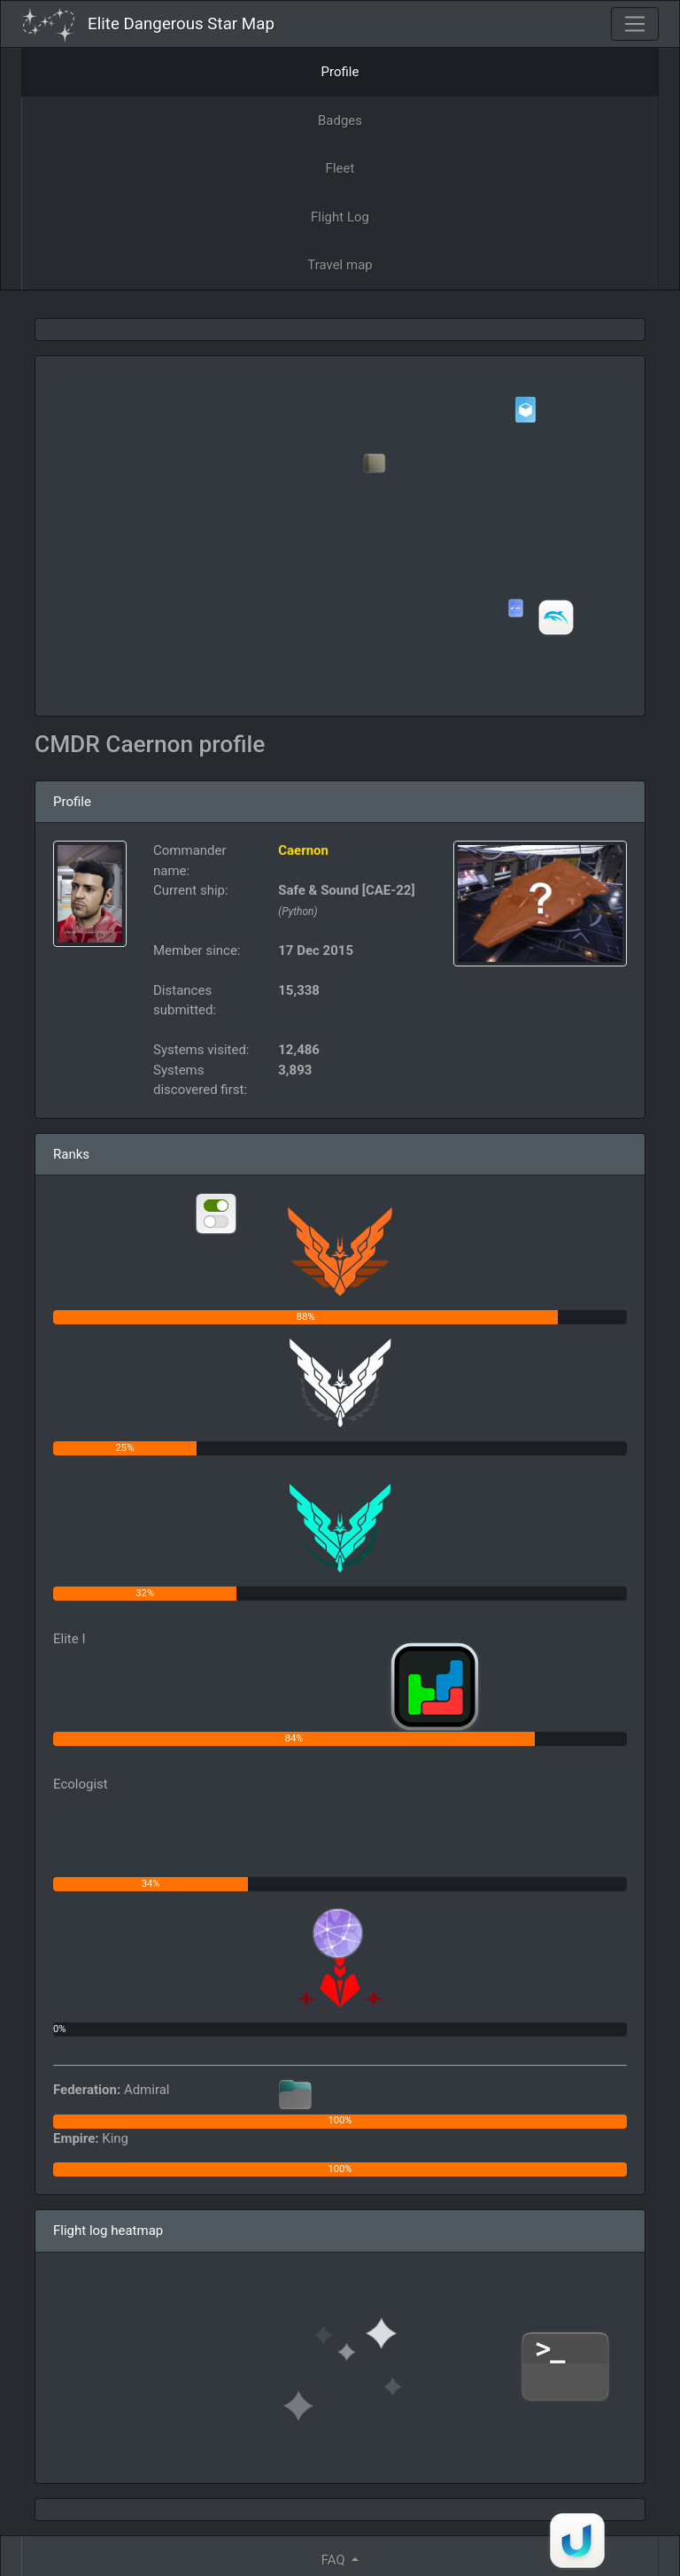  Describe the element at coordinates (295, 2094) in the screenshot. I see `drop file here to move into folder` at that location.